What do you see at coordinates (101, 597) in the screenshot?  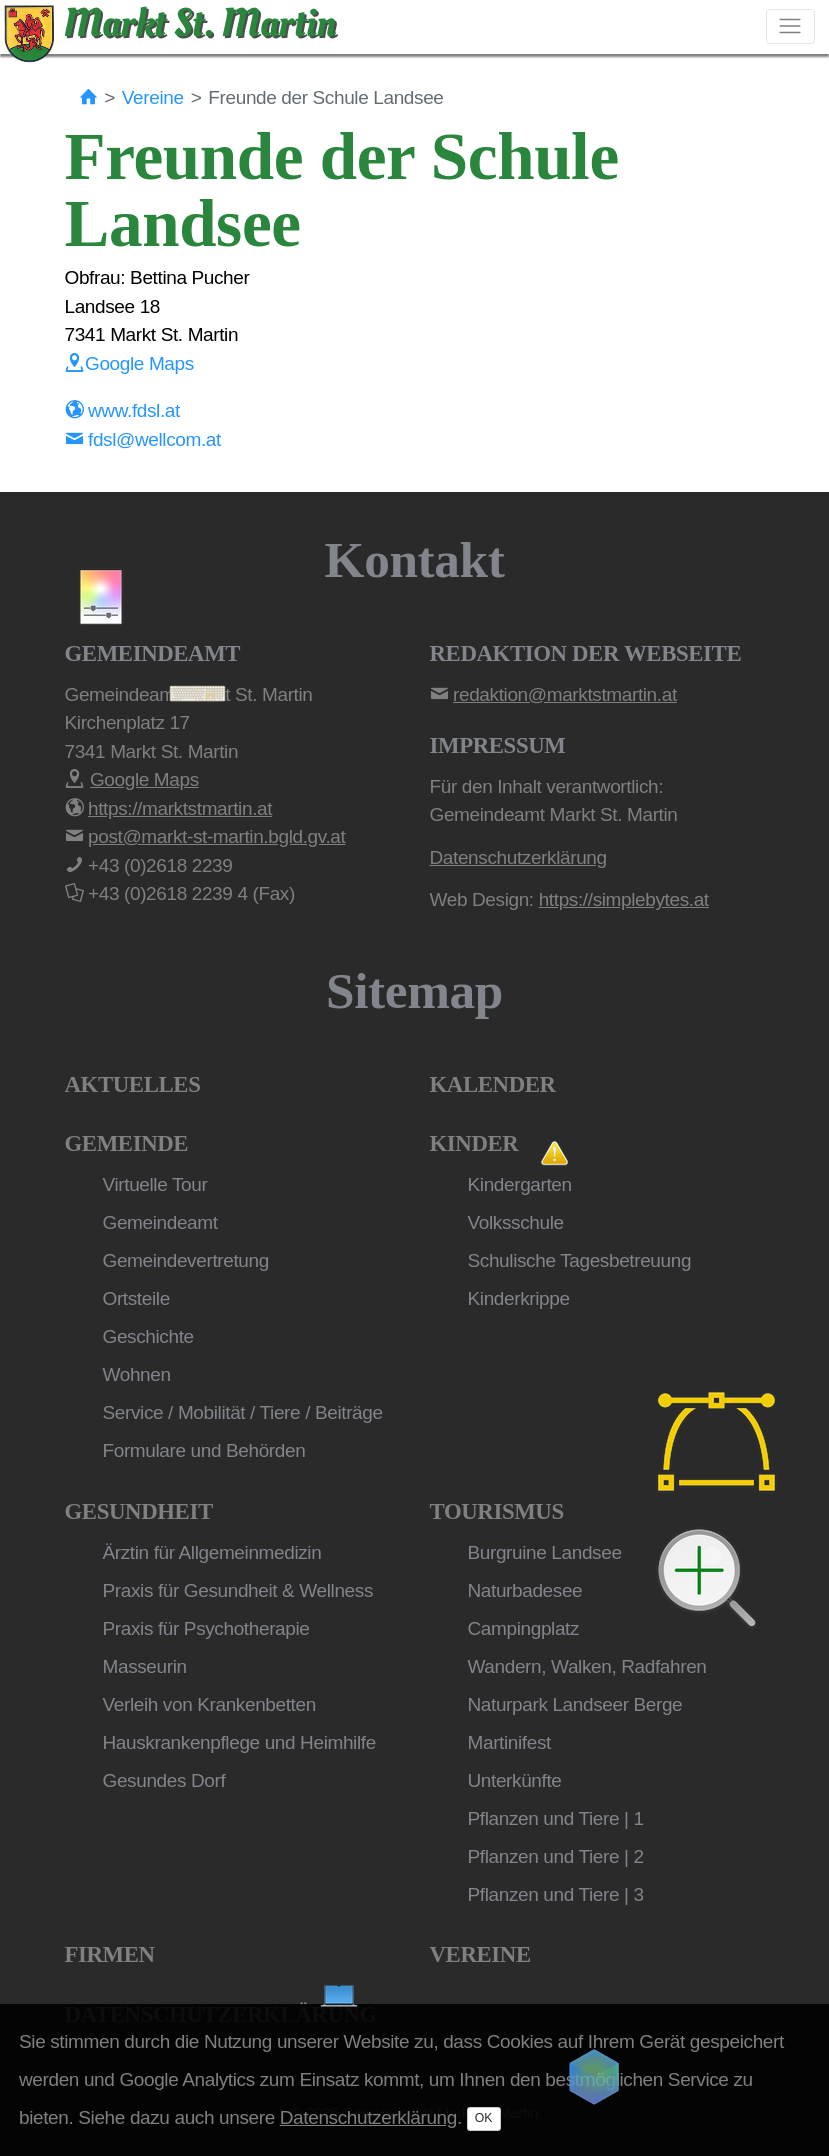 I see `adjust color preset or gradient settings` at bounding box center [101, 597].